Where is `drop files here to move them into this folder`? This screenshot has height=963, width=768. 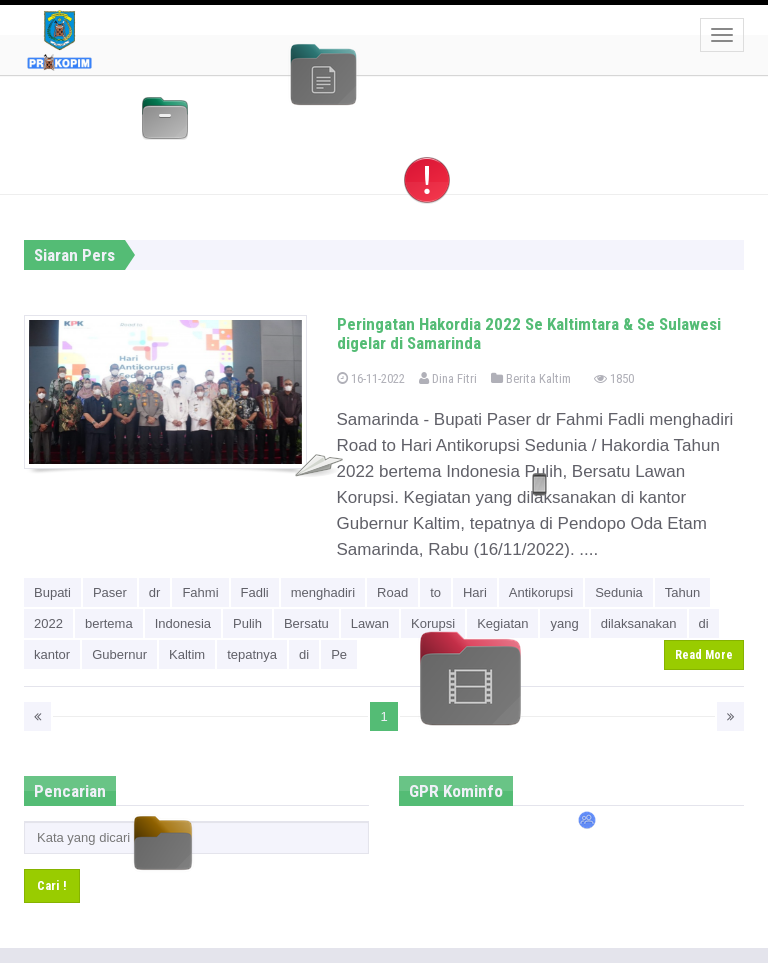
drop files here to move them into this folder is located at coordinates (163, 843).